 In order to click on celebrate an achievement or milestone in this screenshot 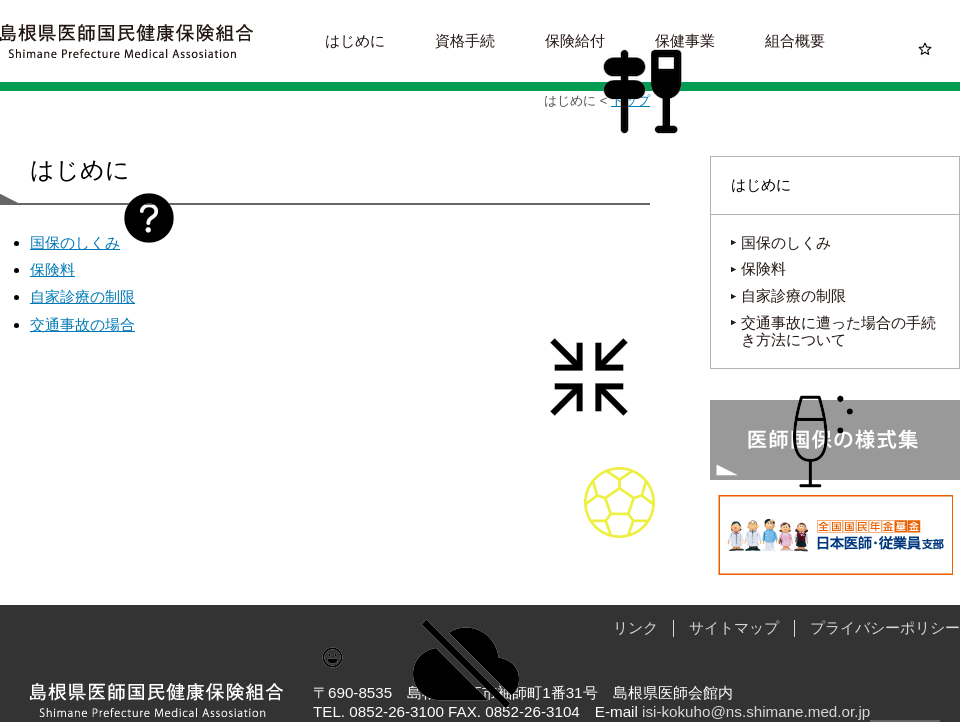, I will do `click(813, 441)`.